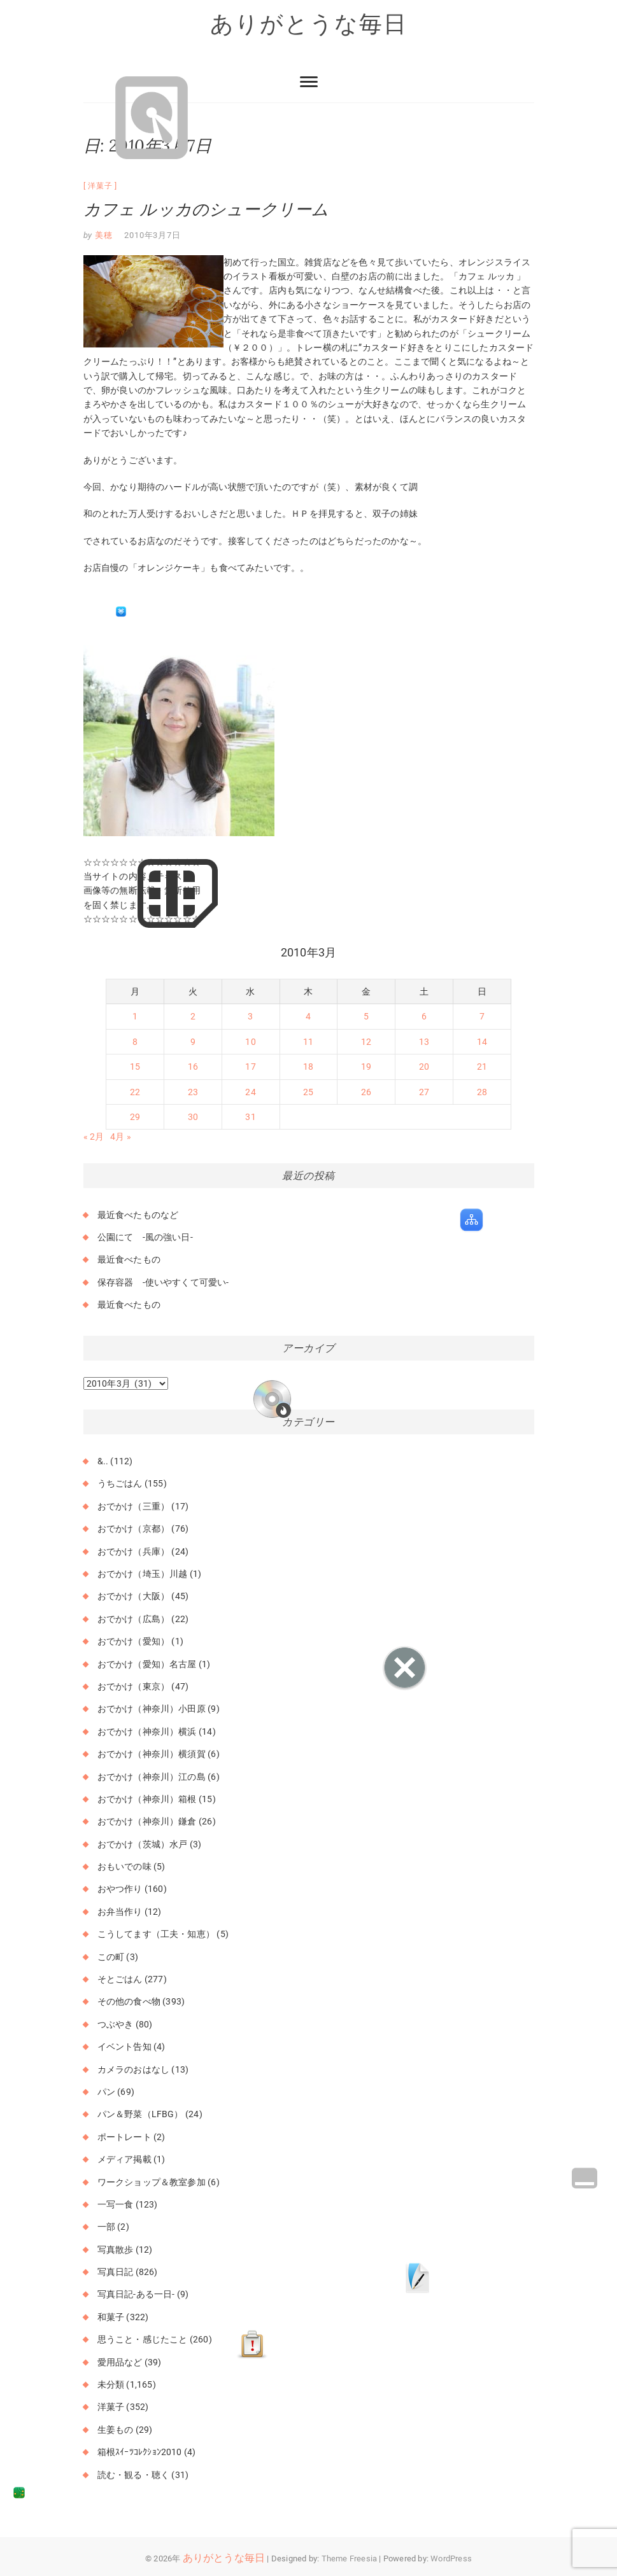 Image resolution: width=617 pixels, height=2576 pixels. What do you see at coordinates (121, 612) in the screenshot?
I see `open dropbox app` at bounding box center [121, 612].